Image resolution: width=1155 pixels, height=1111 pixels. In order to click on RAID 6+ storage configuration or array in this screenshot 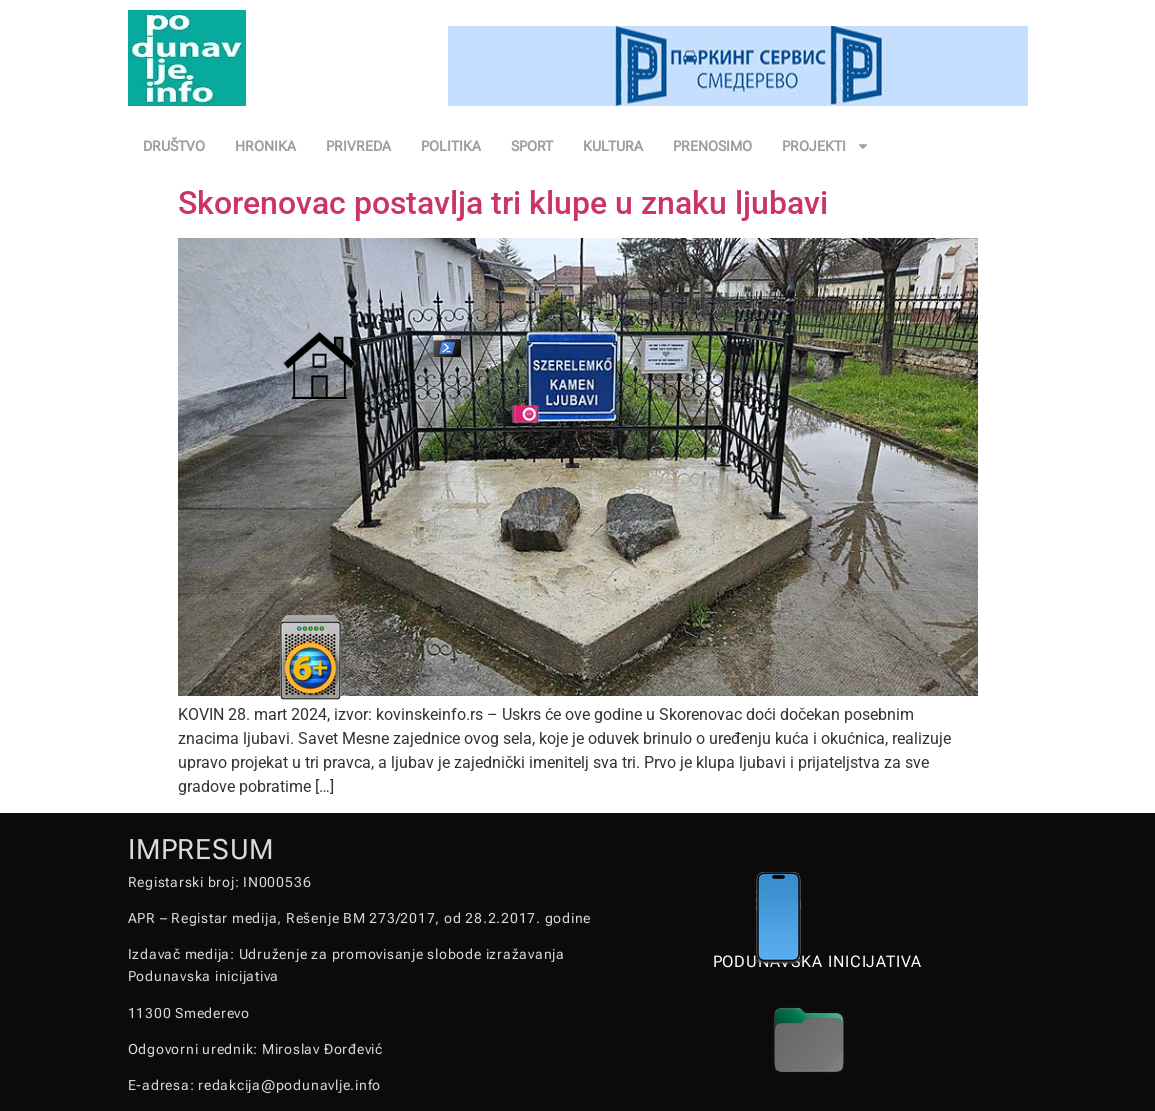, I will do `click(310, 657)`.